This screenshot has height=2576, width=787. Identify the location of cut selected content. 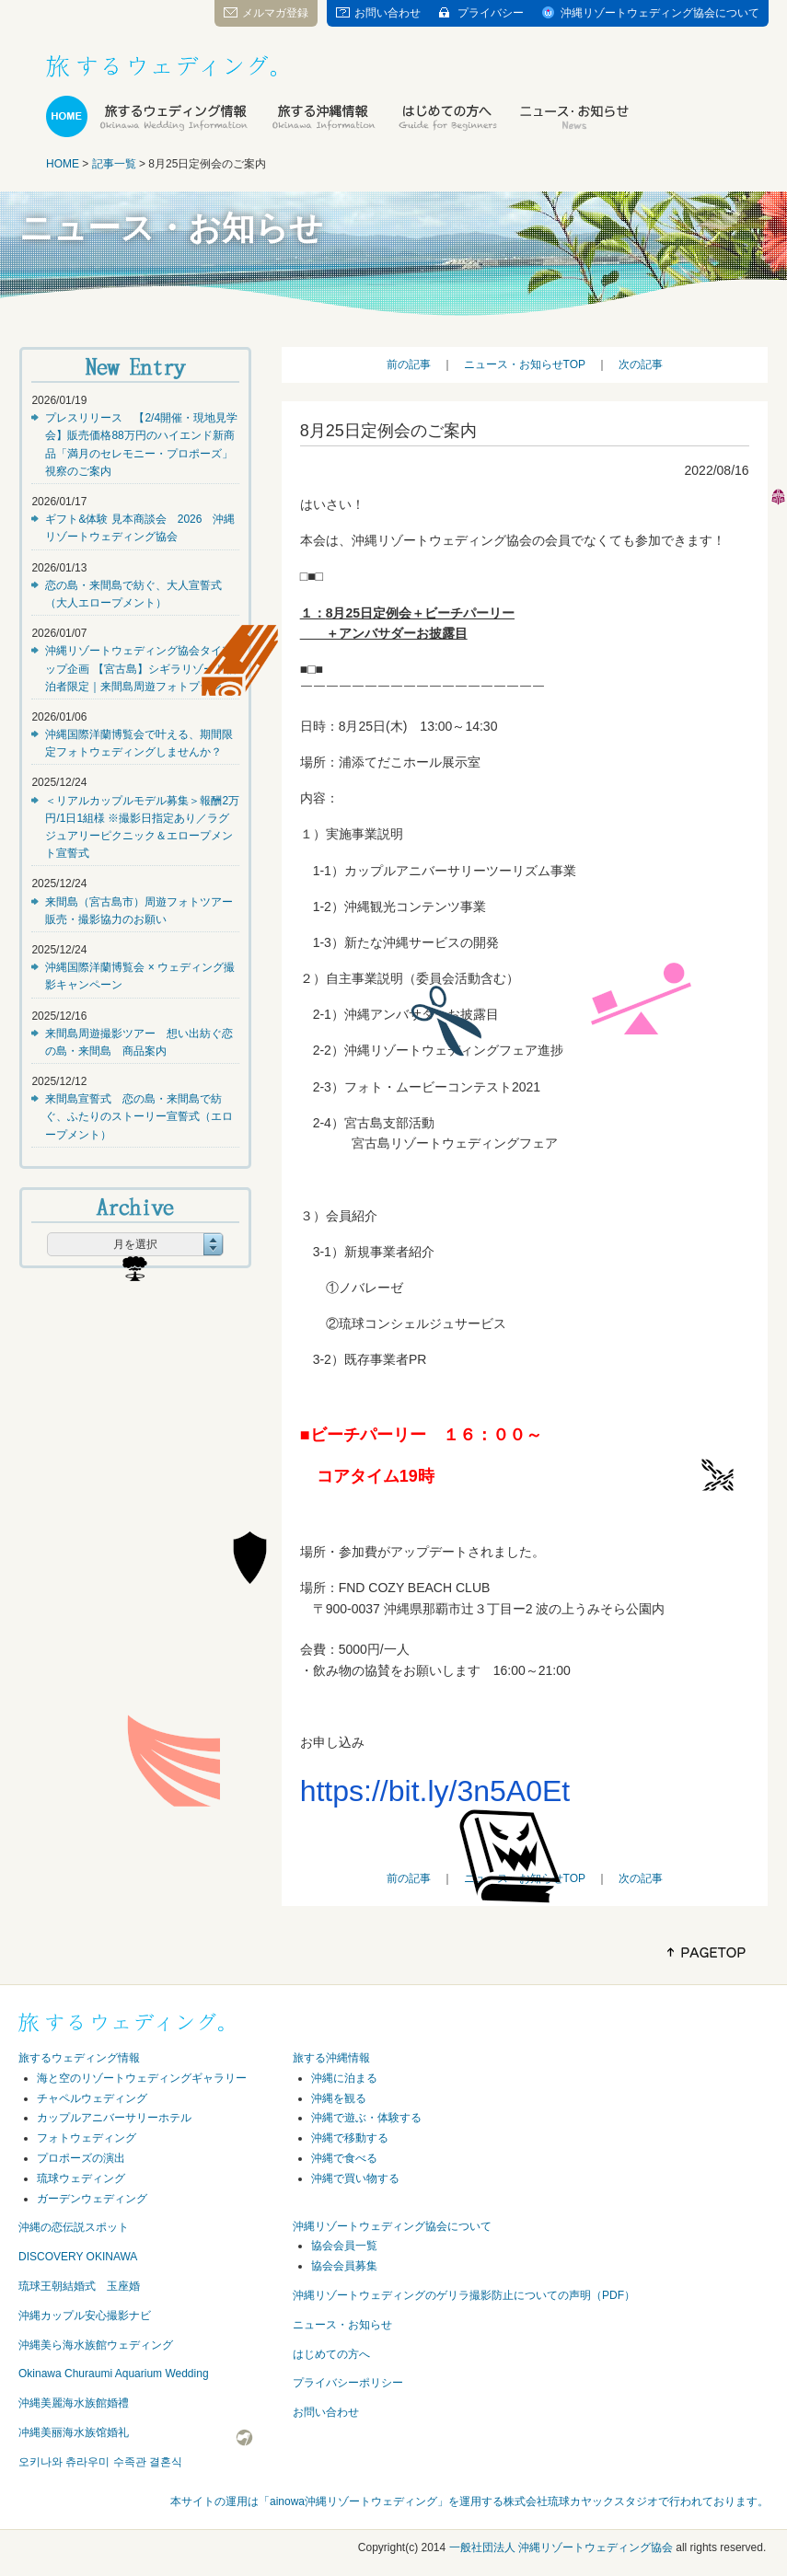
(446, 1021).